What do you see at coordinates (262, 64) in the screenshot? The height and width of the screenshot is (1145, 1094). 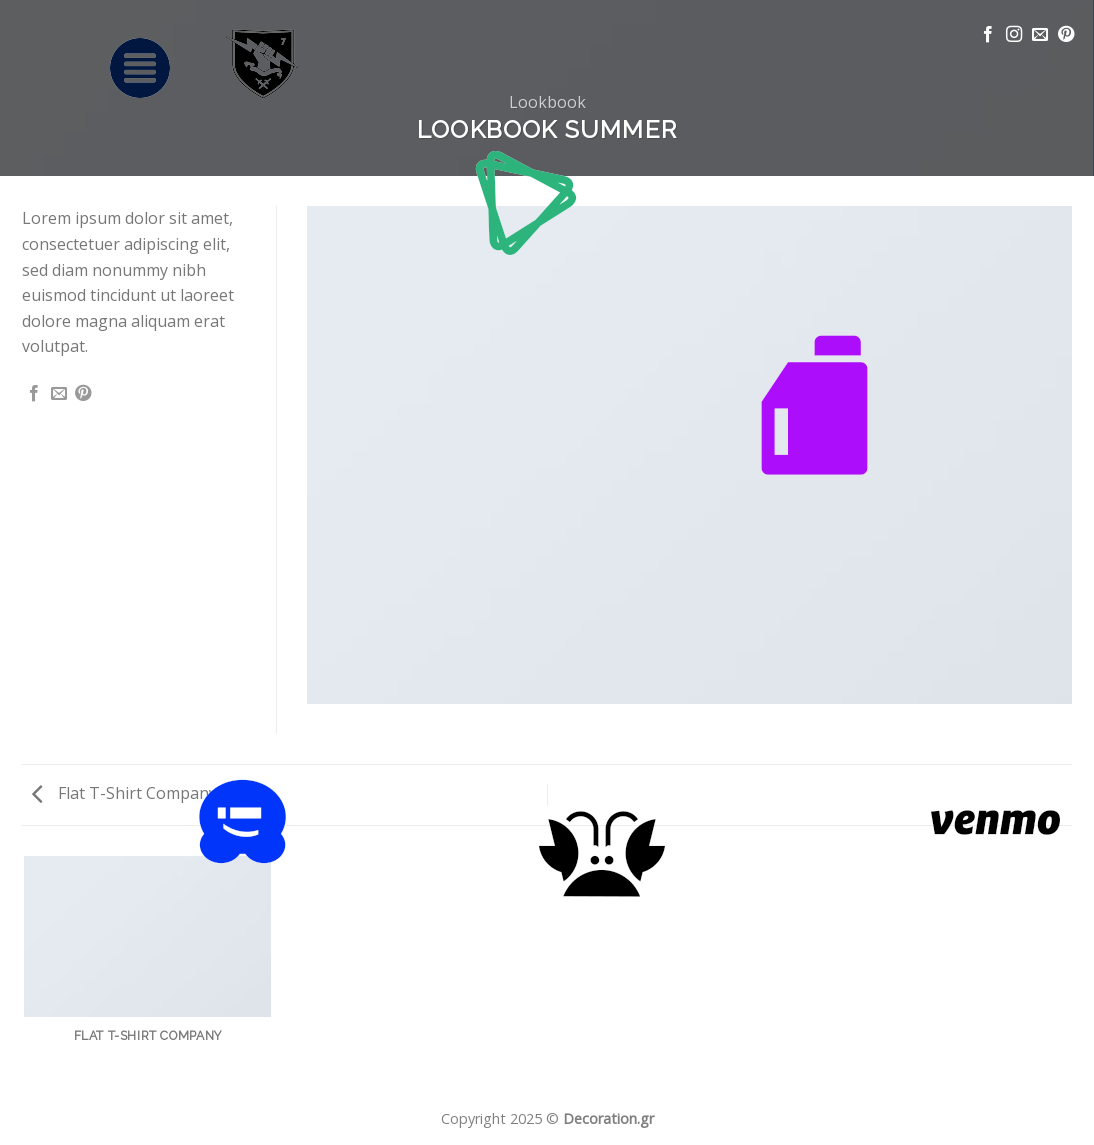 I see `visit bungie's official website or support page` at bounding box center [262, 64].